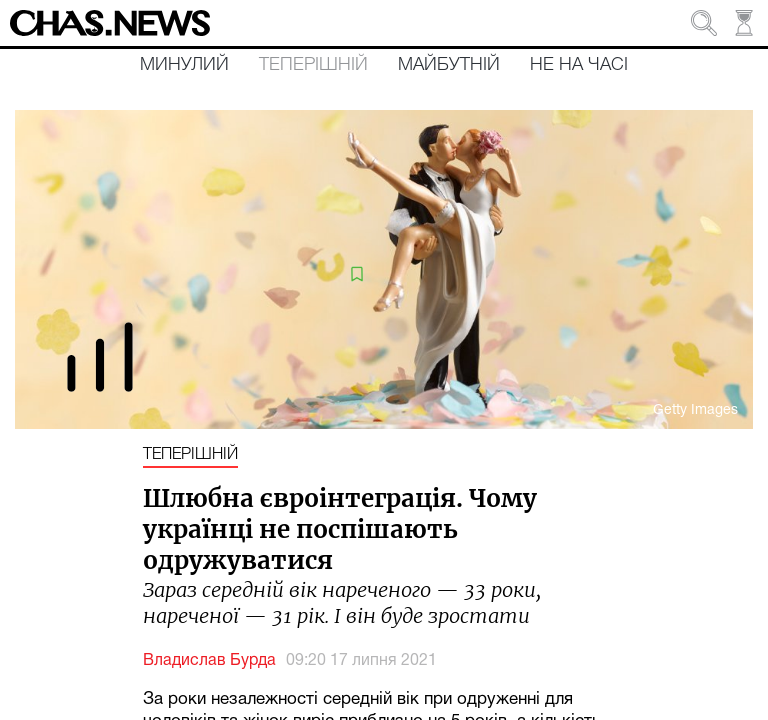  I want to click on view analytics or statistics, so click(100, 355).